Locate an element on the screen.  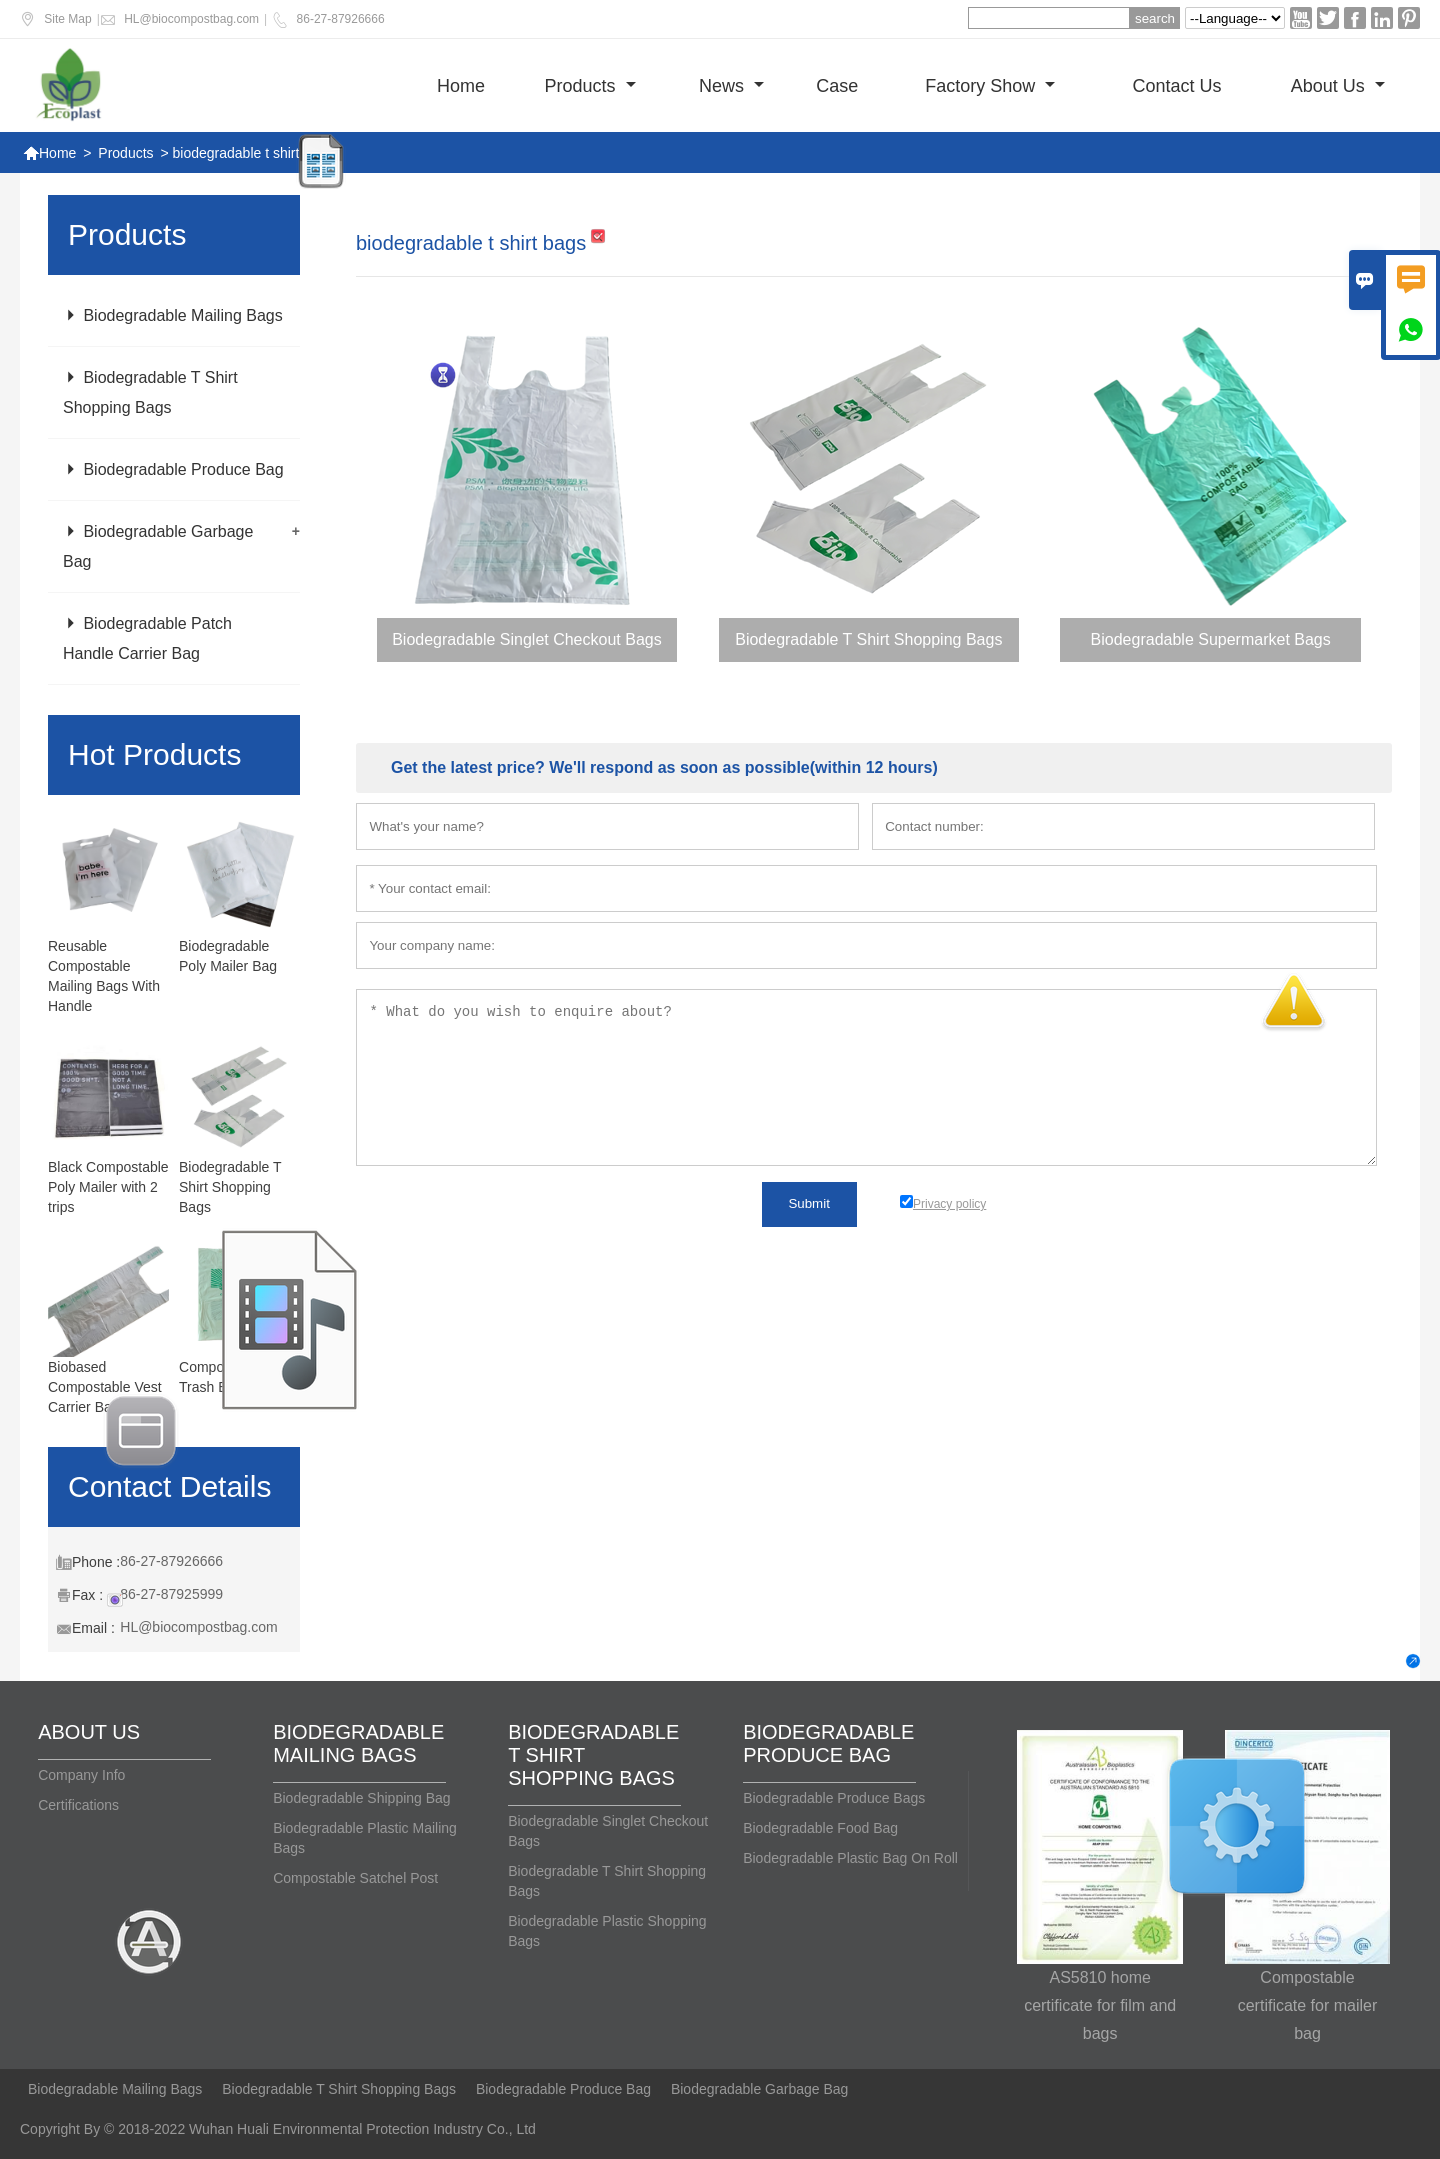
view screen time usage and statistics is located at coordinates (443, 375).